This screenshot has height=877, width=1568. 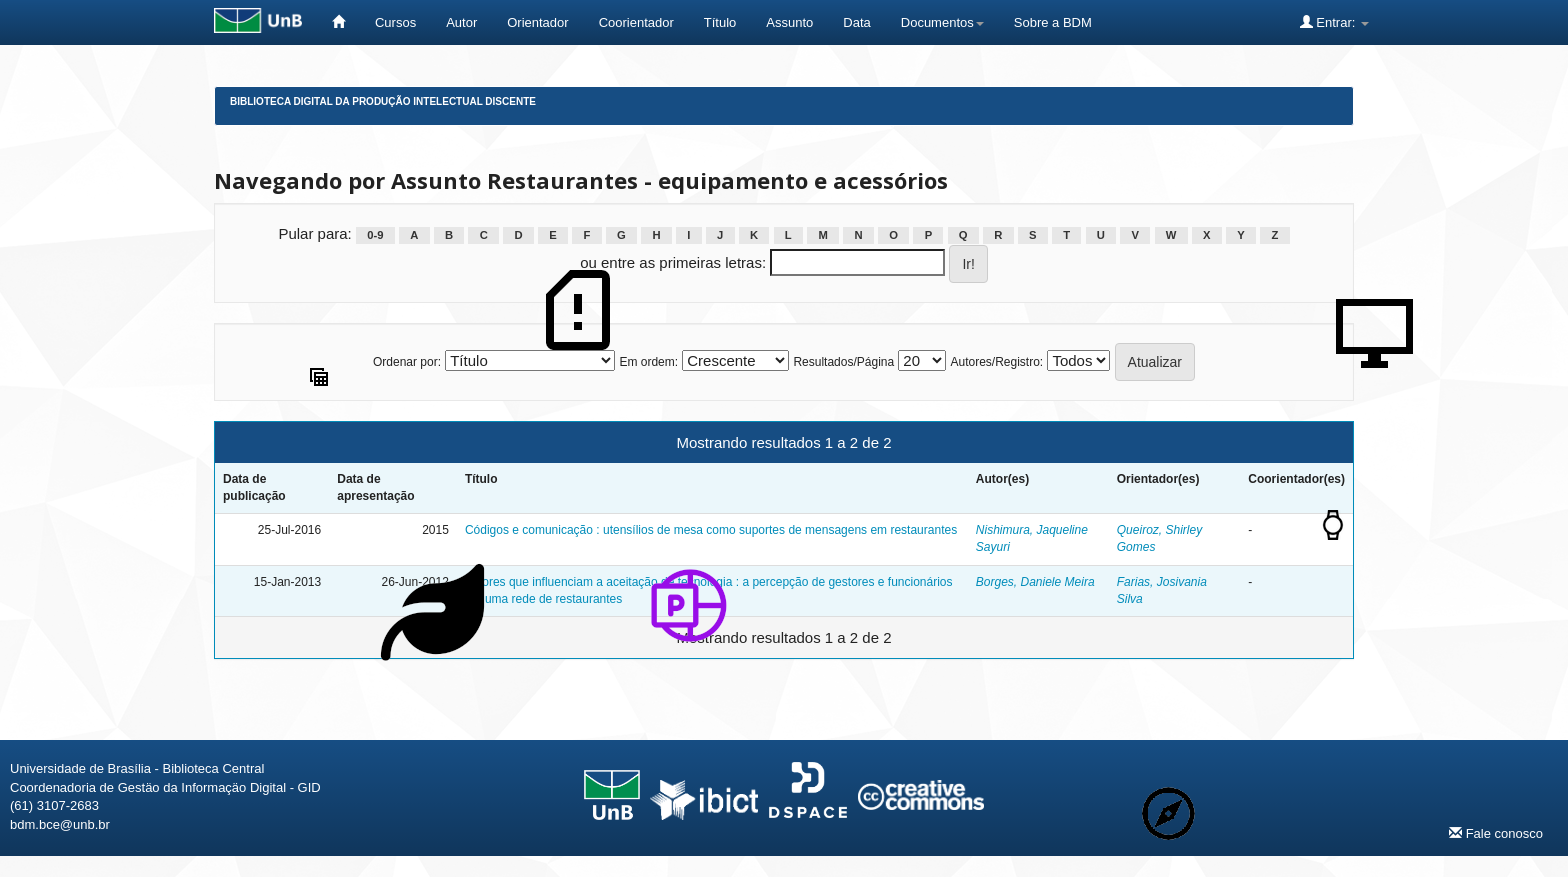 I want to click on sd card storage warning or error, so click(x=578, y=310).